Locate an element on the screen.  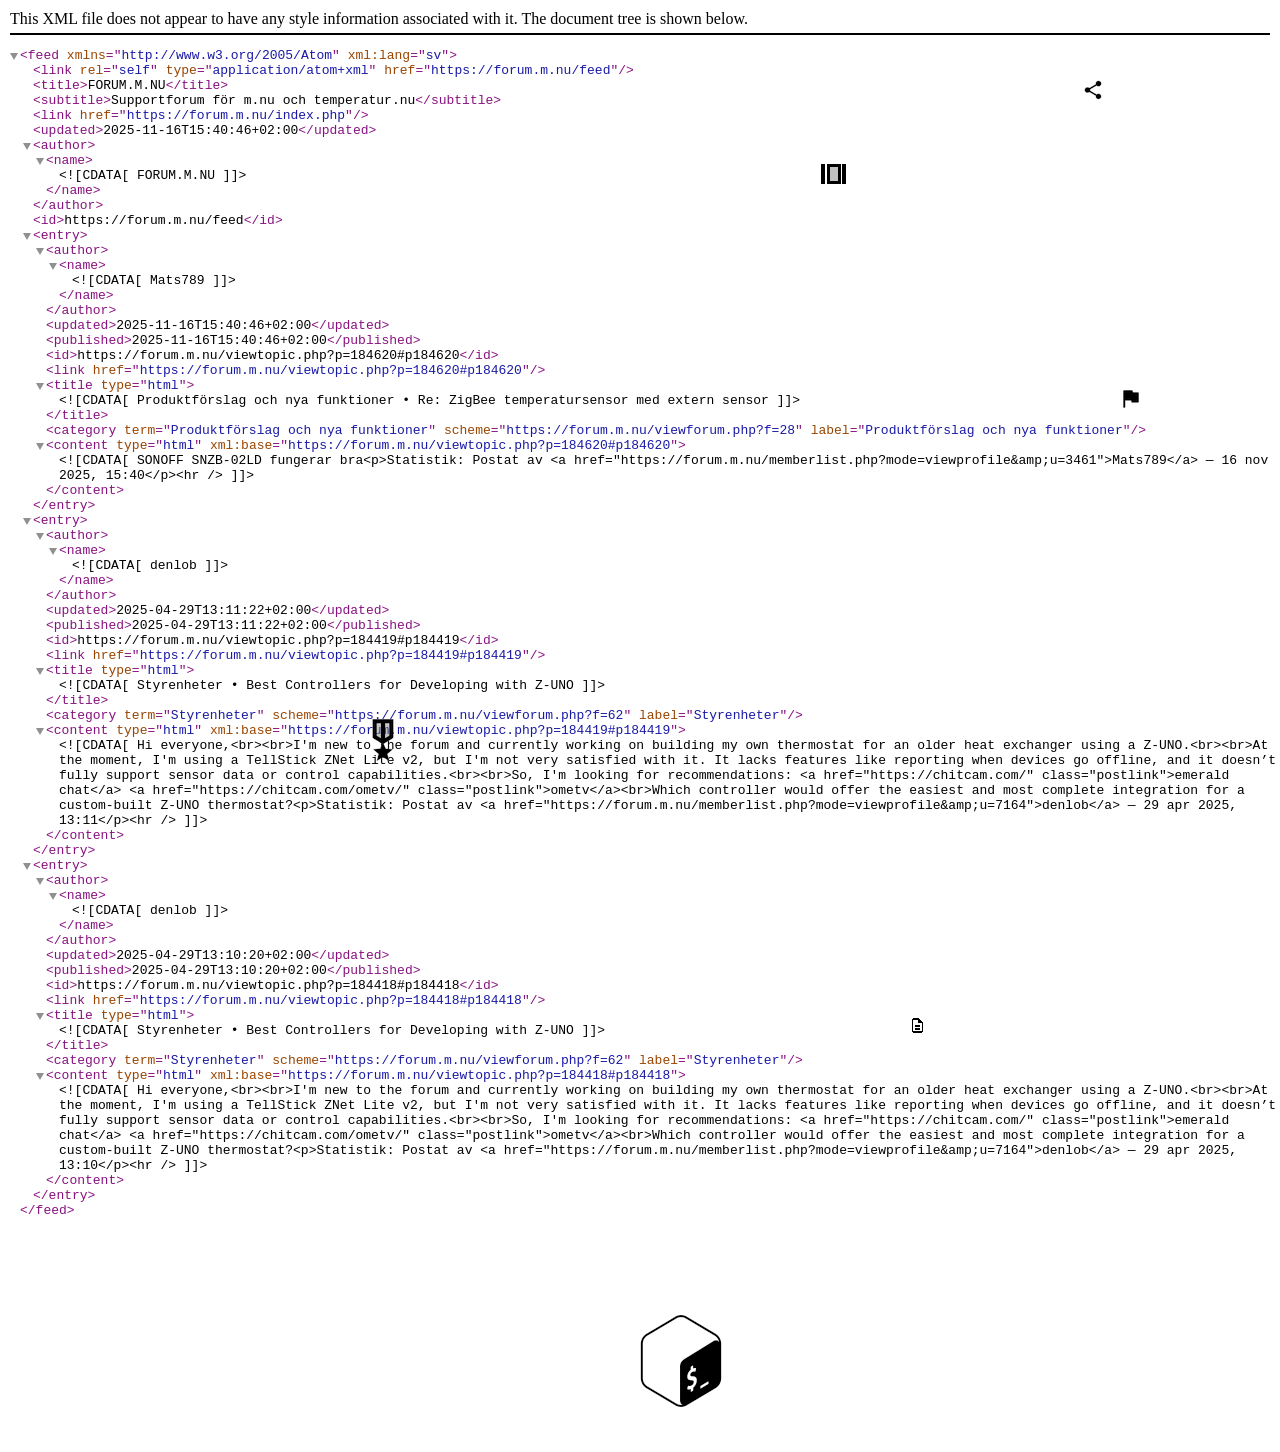
view document details is located at coordinates (917, 1025).